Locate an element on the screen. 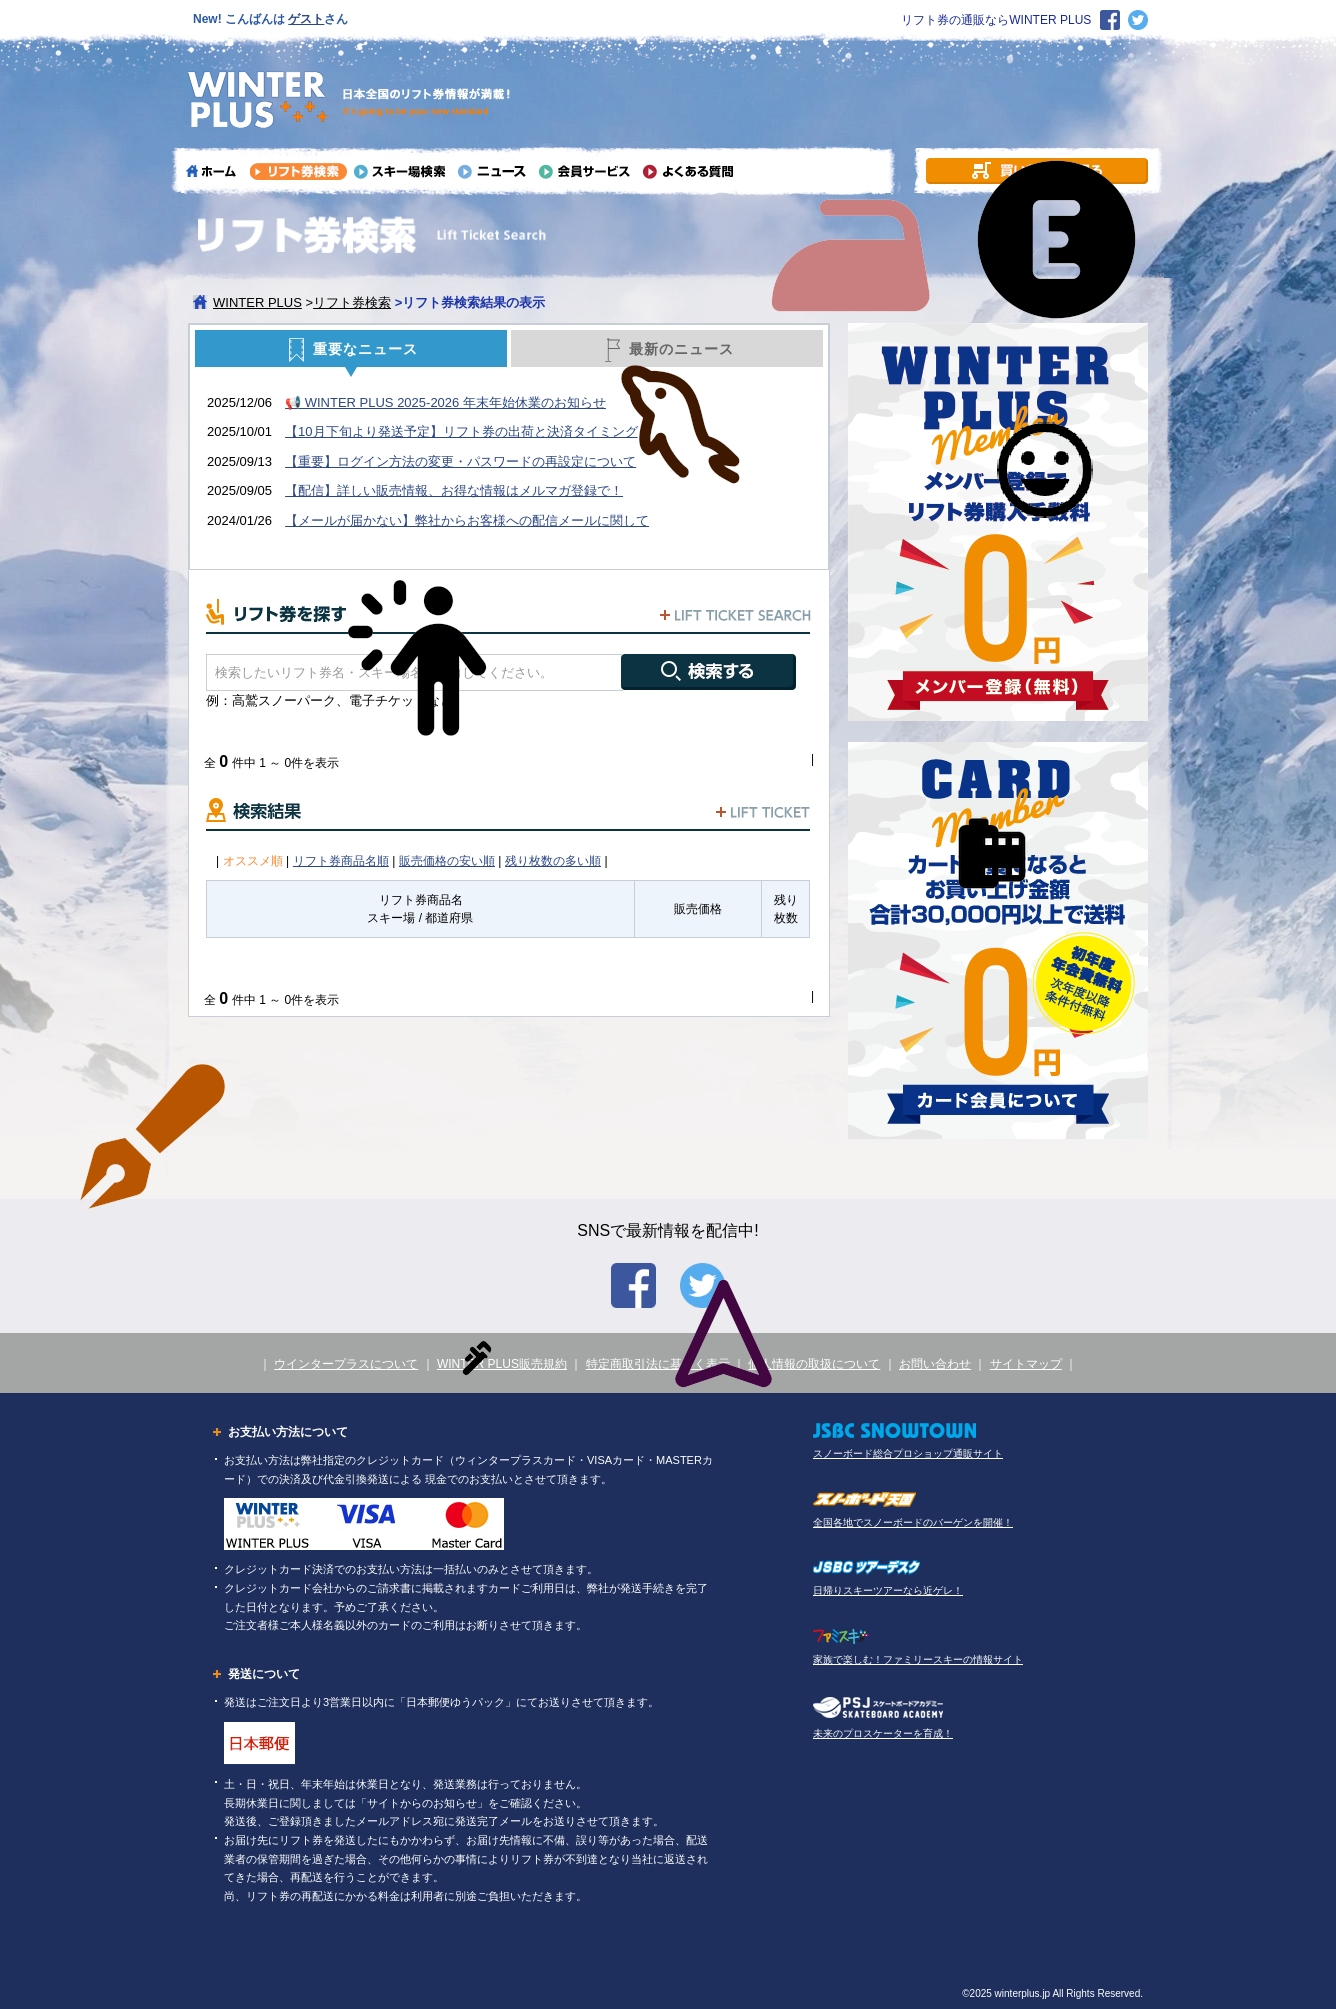 The width and height of the screenshot is (1336, 2009). indicates an "E" rating or category is located at coordinates (1056, 239).